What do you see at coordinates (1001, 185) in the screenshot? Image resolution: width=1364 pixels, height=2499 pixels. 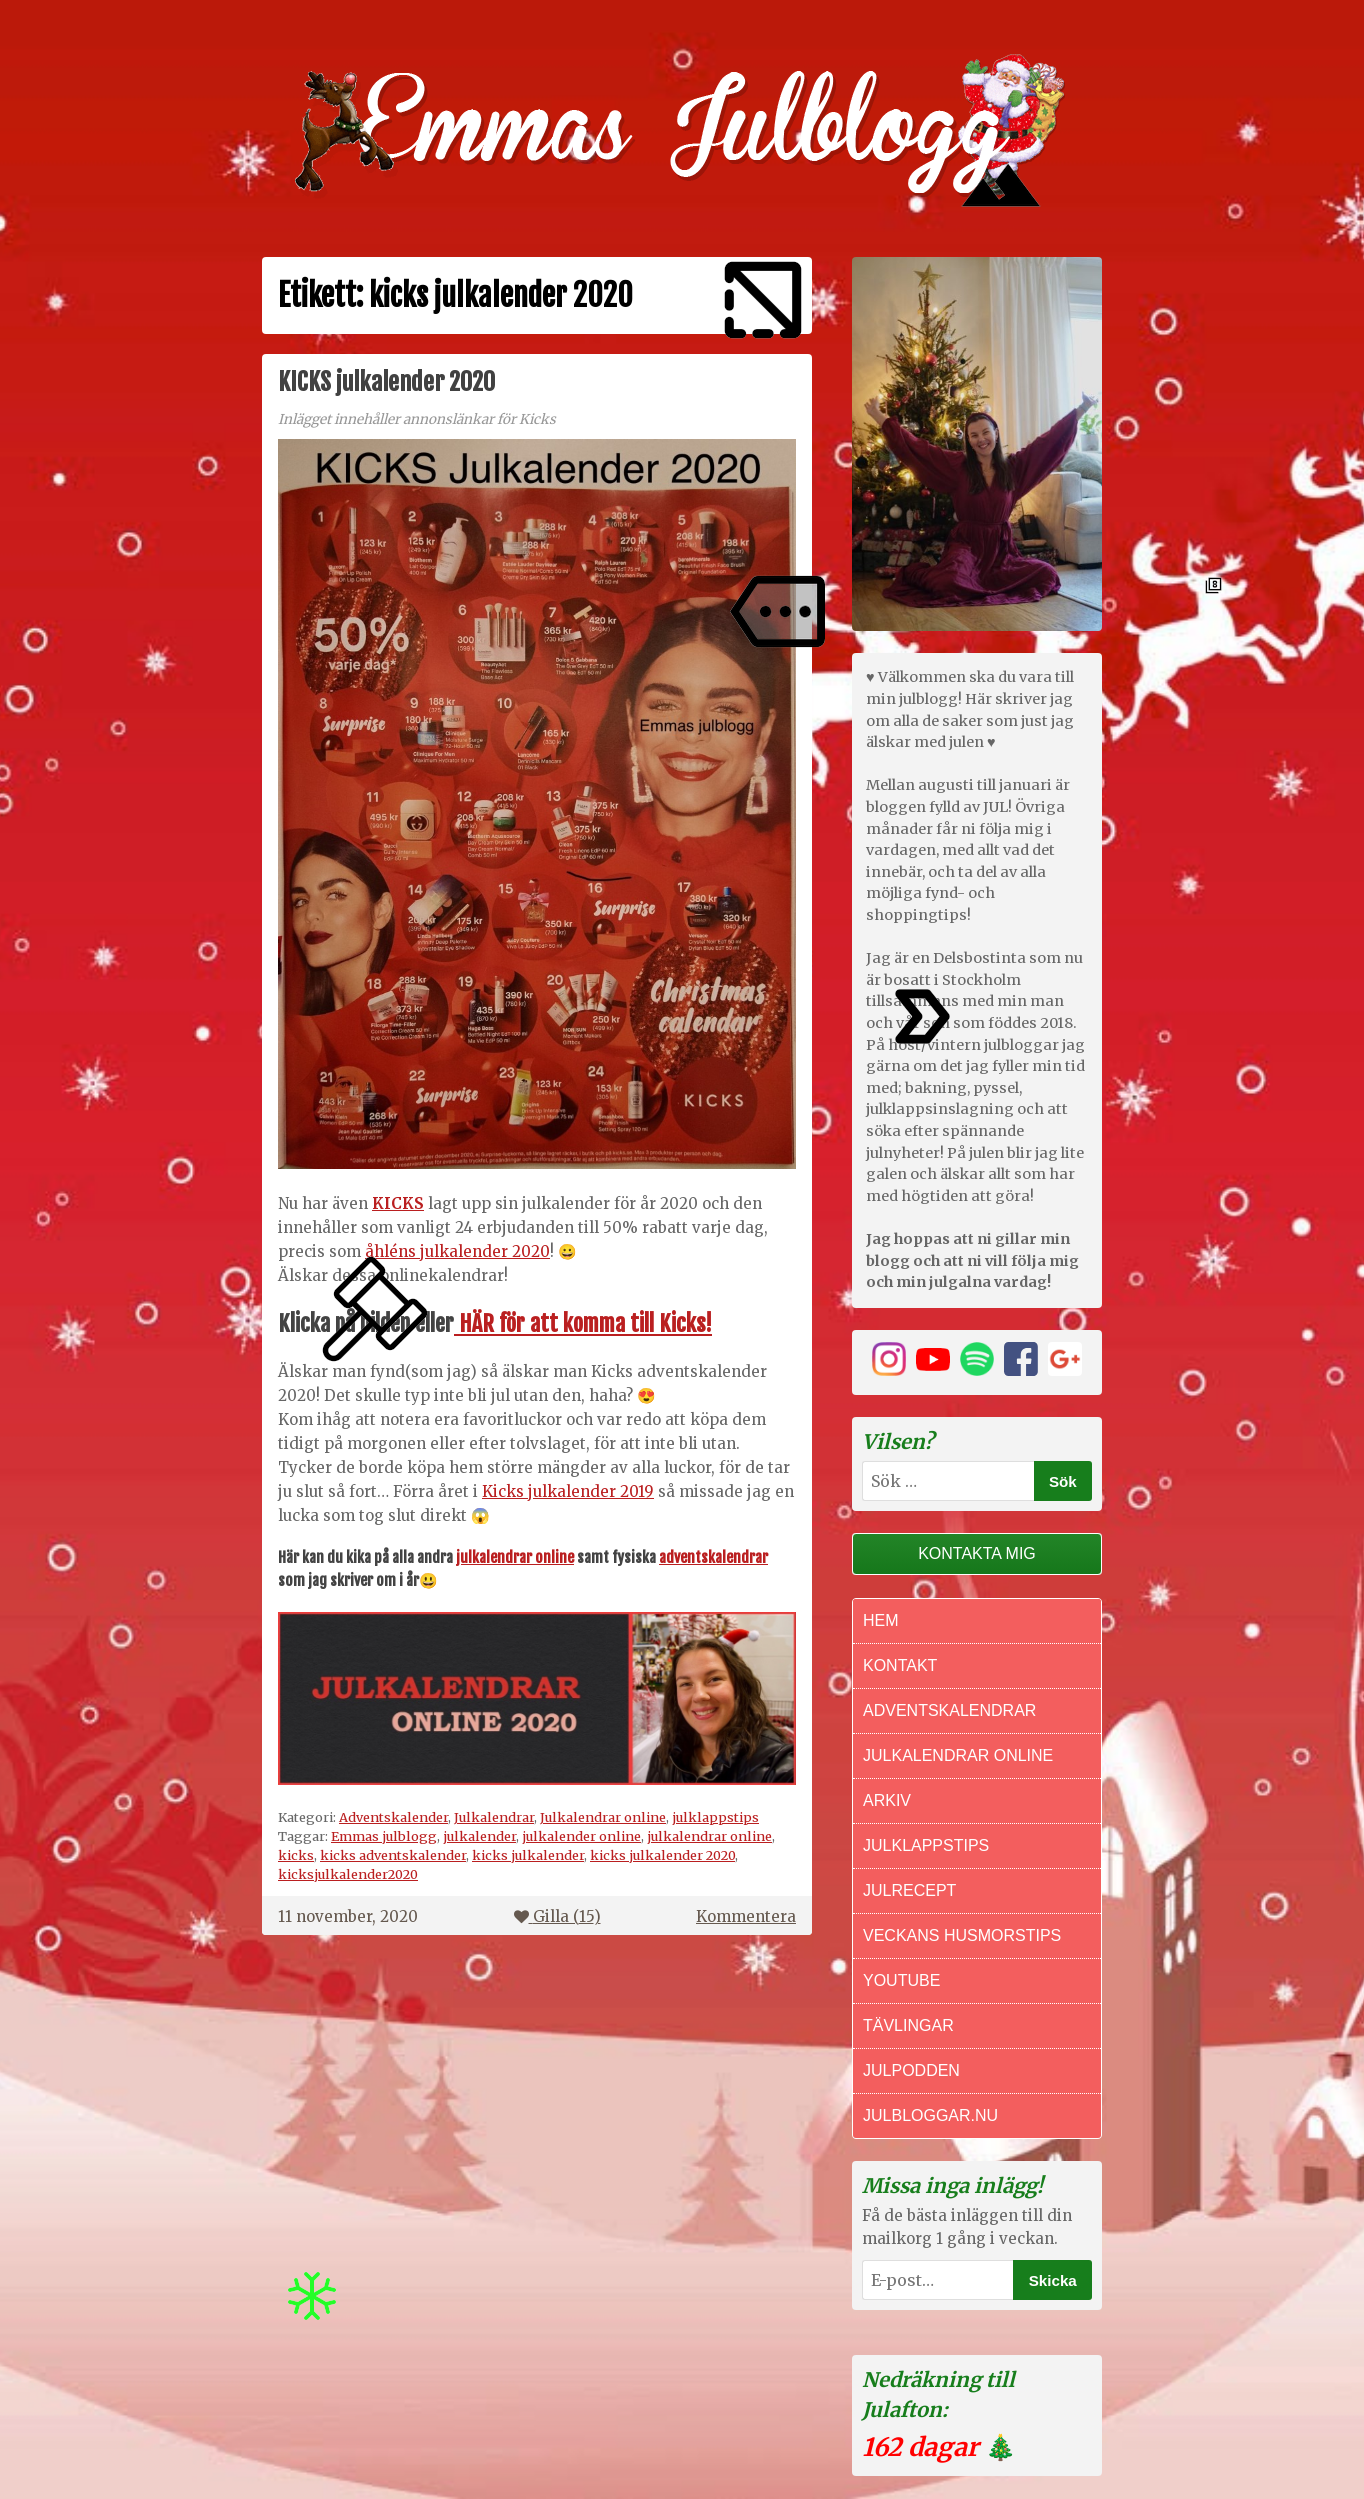 I see `filter photos by landscape or mountain scenery` at bounding box center [1001, 185].